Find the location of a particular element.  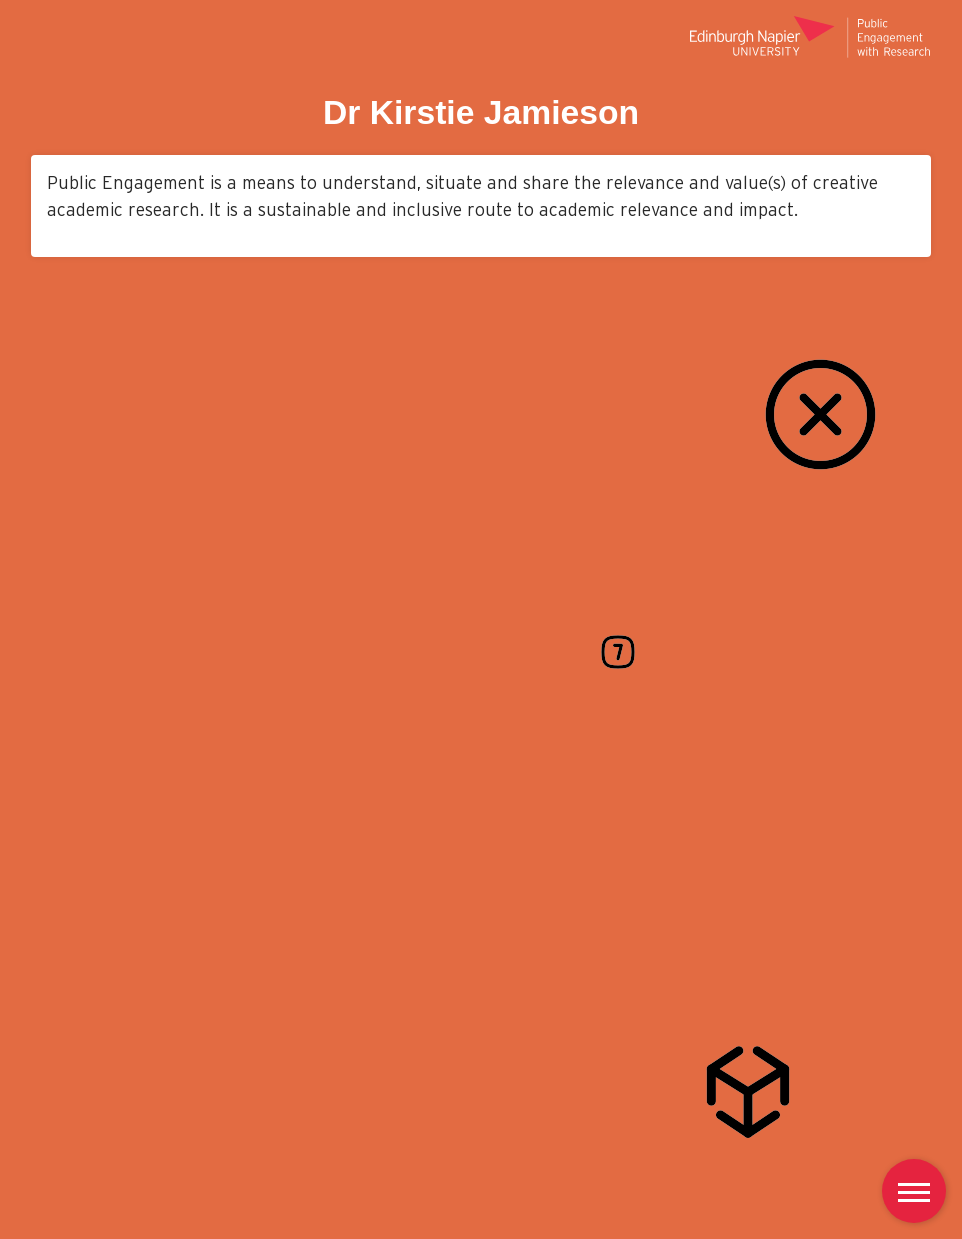

indicates step 7 in a multi-step process is located at coordinates (618, 652).